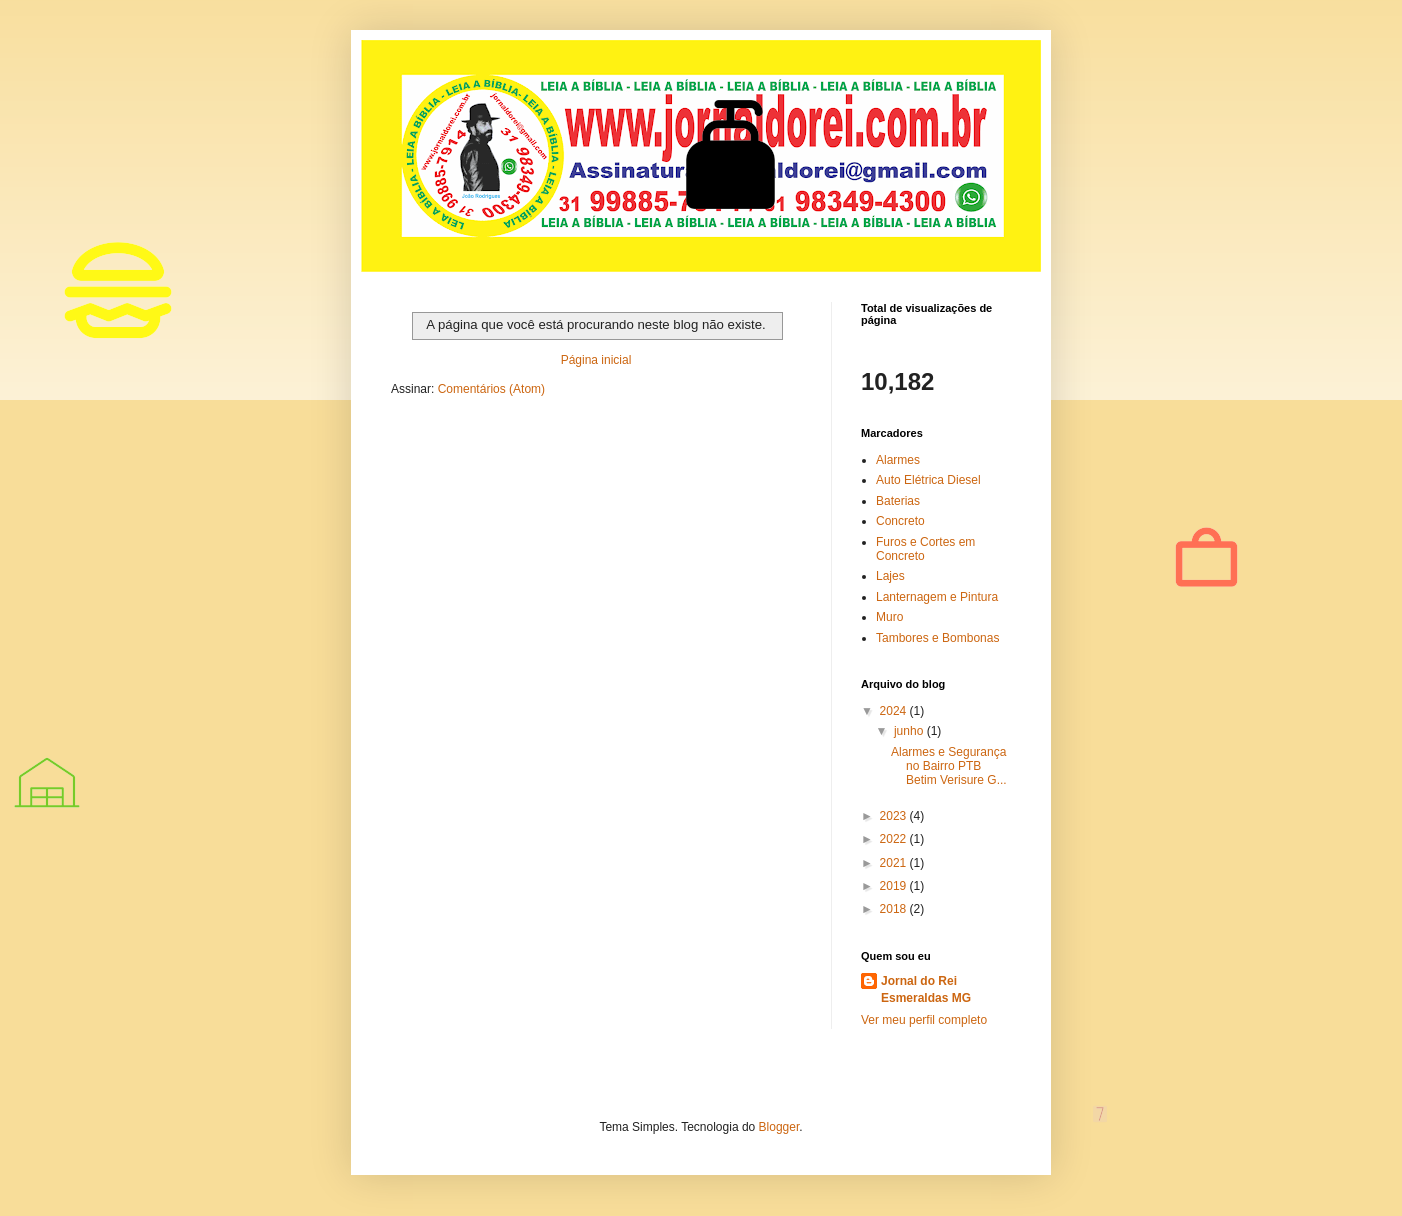 The width and height of the screenshot is (1402, 1216). Describe the element at coordinates (1100, 1114) in the screenshot. I see `indicates item number seven in a list or sequence` at that location.